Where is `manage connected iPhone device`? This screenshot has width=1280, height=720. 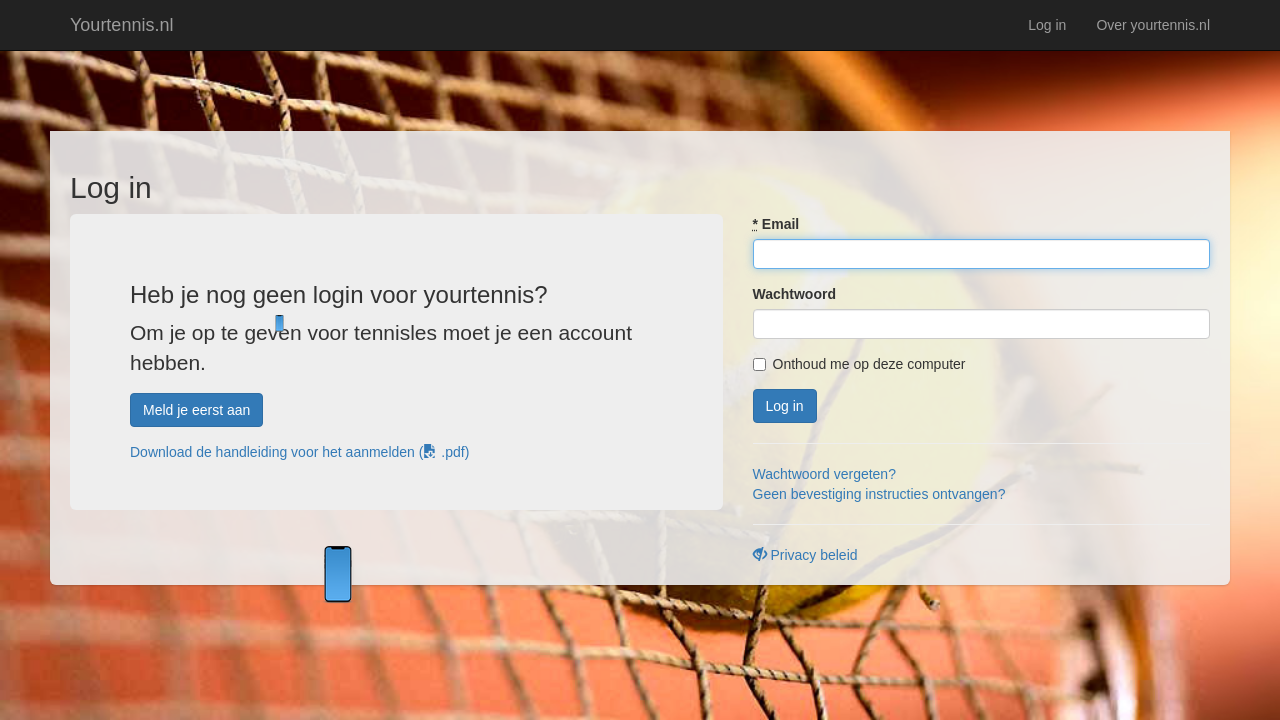
manage connected iPhone device is located at coordinates (338, 575).